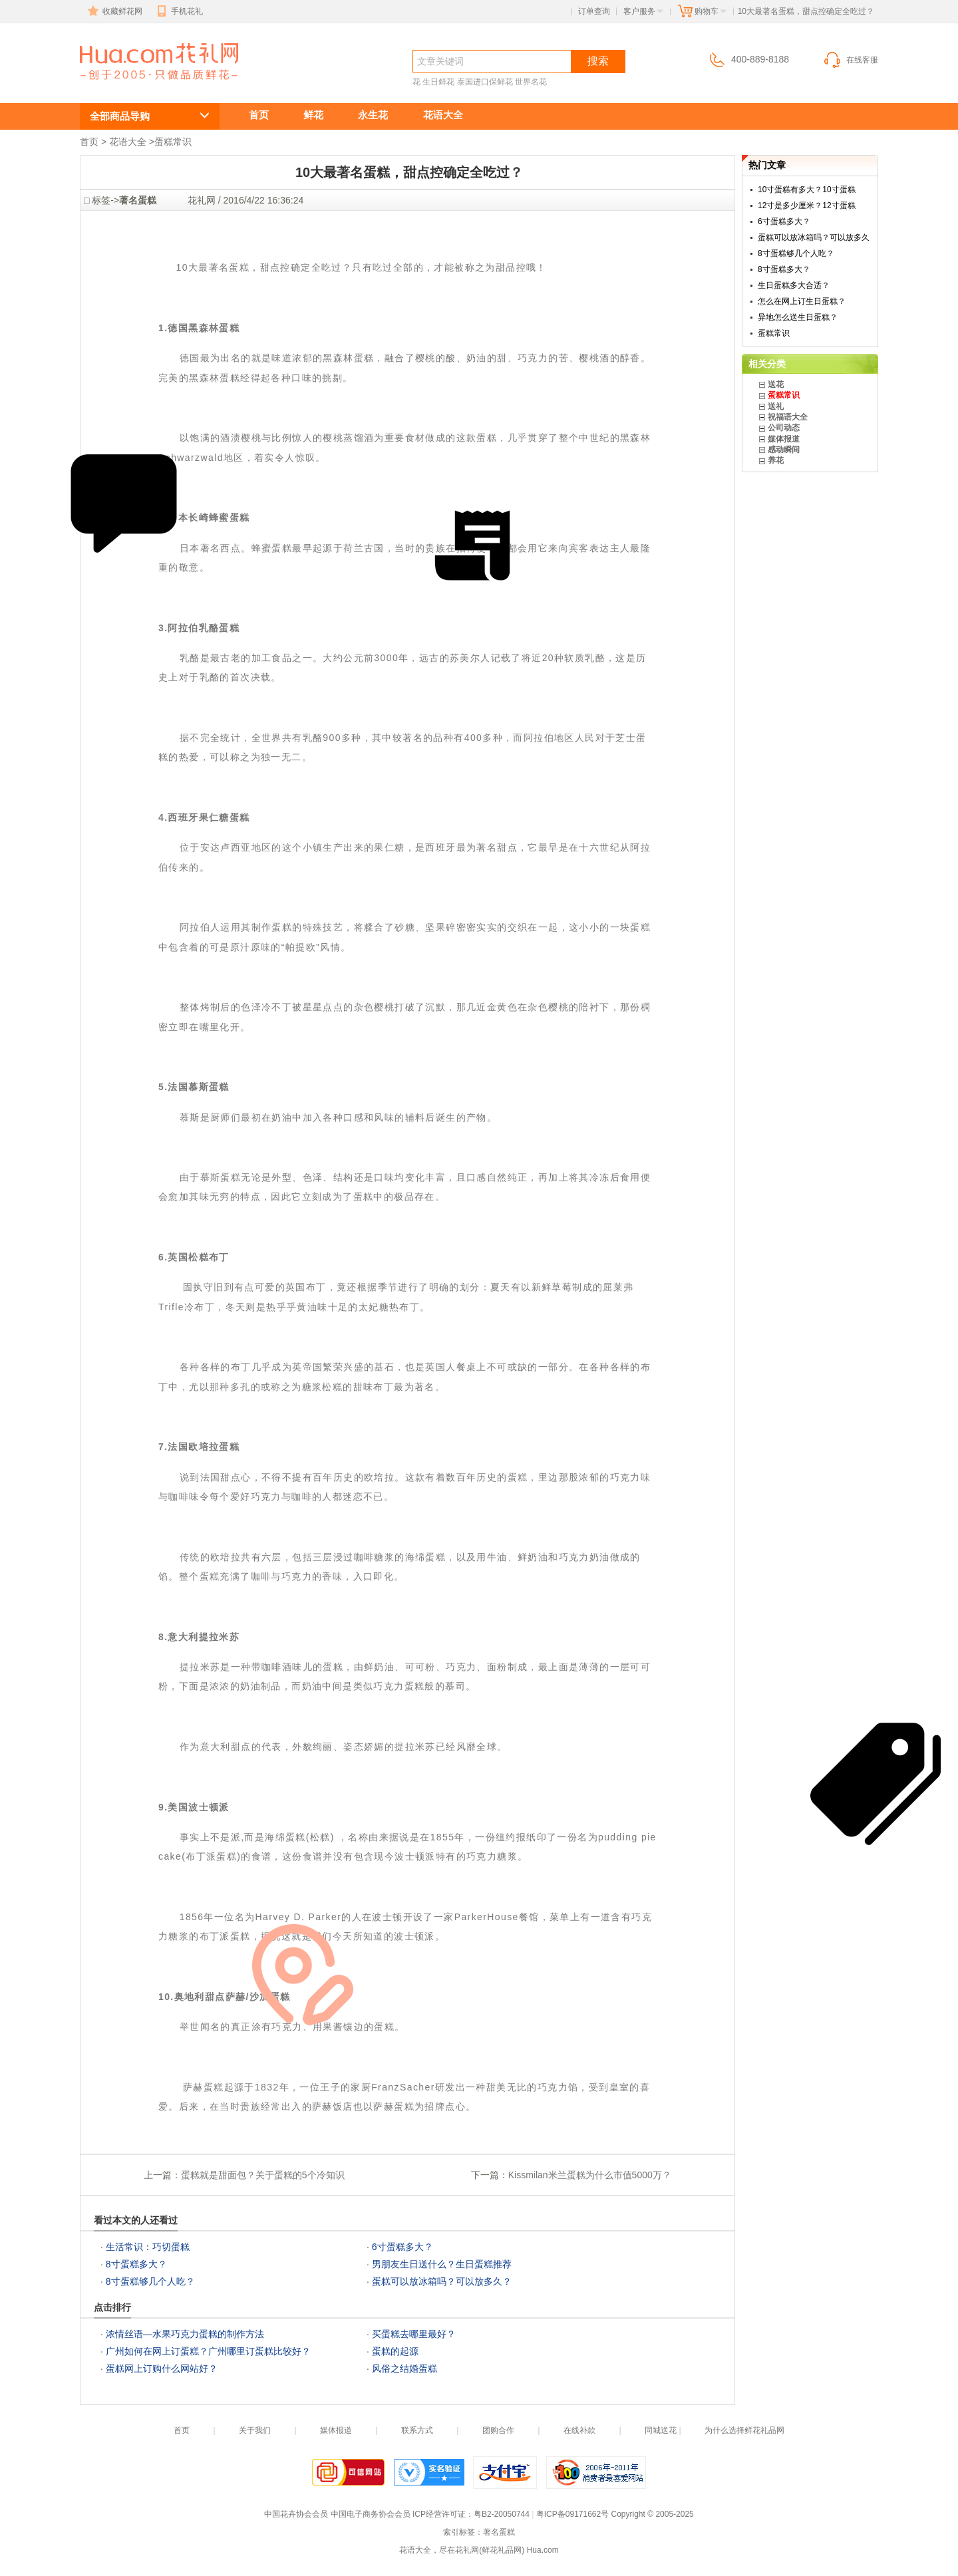 The width and height of the screenshot is (958, 2576). I want to click on open chat or messaging, so click(124, 503).